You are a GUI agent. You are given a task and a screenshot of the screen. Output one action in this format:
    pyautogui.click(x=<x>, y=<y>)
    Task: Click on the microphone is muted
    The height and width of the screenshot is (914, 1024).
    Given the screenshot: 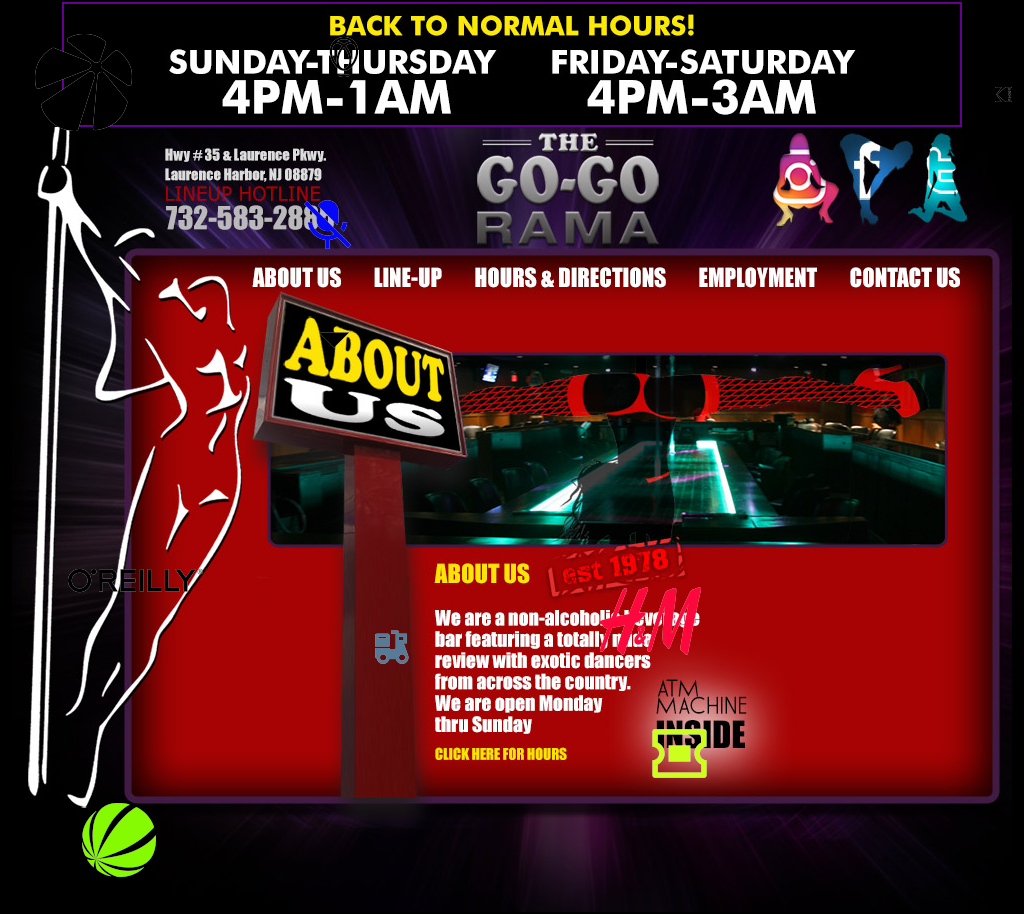 What is the action you would take?
    pyautogui.click(x=327, y=224)
    